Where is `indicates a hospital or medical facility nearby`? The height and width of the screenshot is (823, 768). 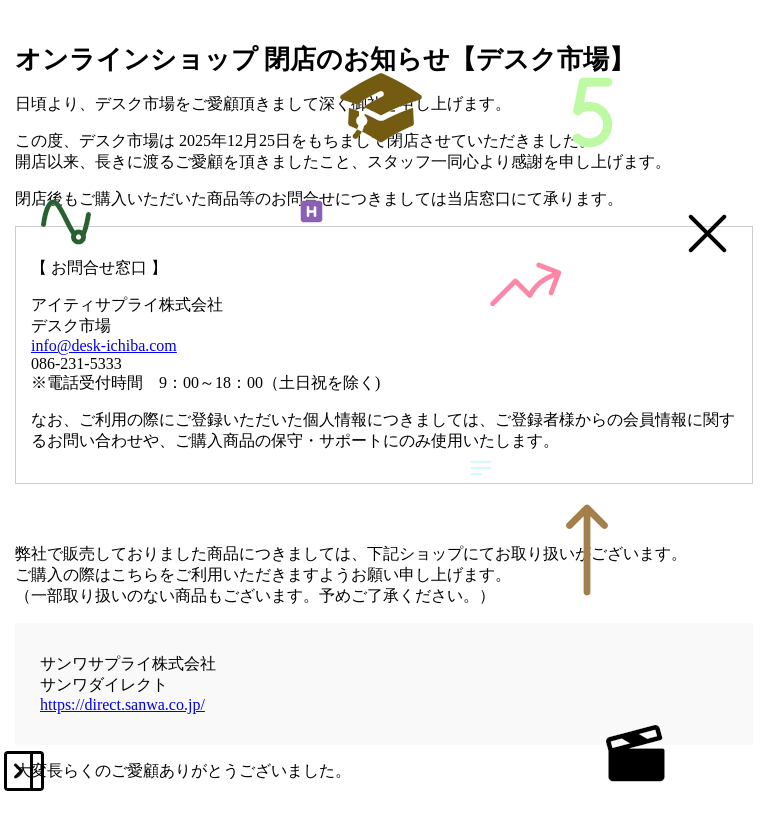
indicates a hospital or medical facility nearby is located at coordinates (311, 211).